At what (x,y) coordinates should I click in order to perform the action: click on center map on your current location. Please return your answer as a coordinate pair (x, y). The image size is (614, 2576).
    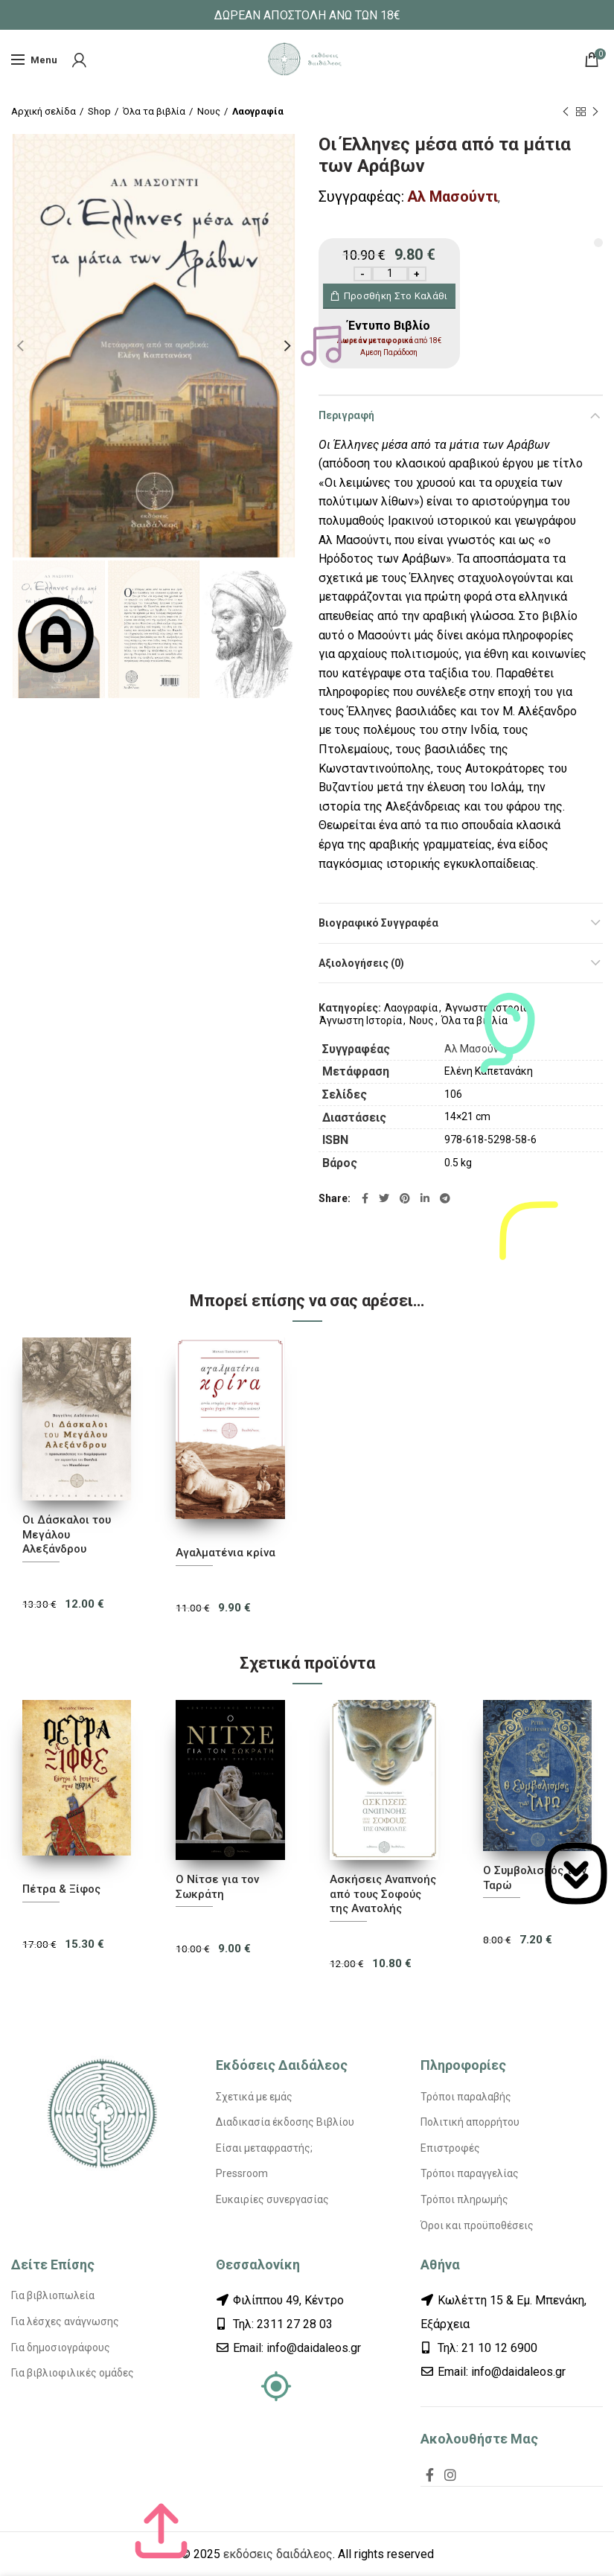
    Looking at the image, I should click on (276, 2386).